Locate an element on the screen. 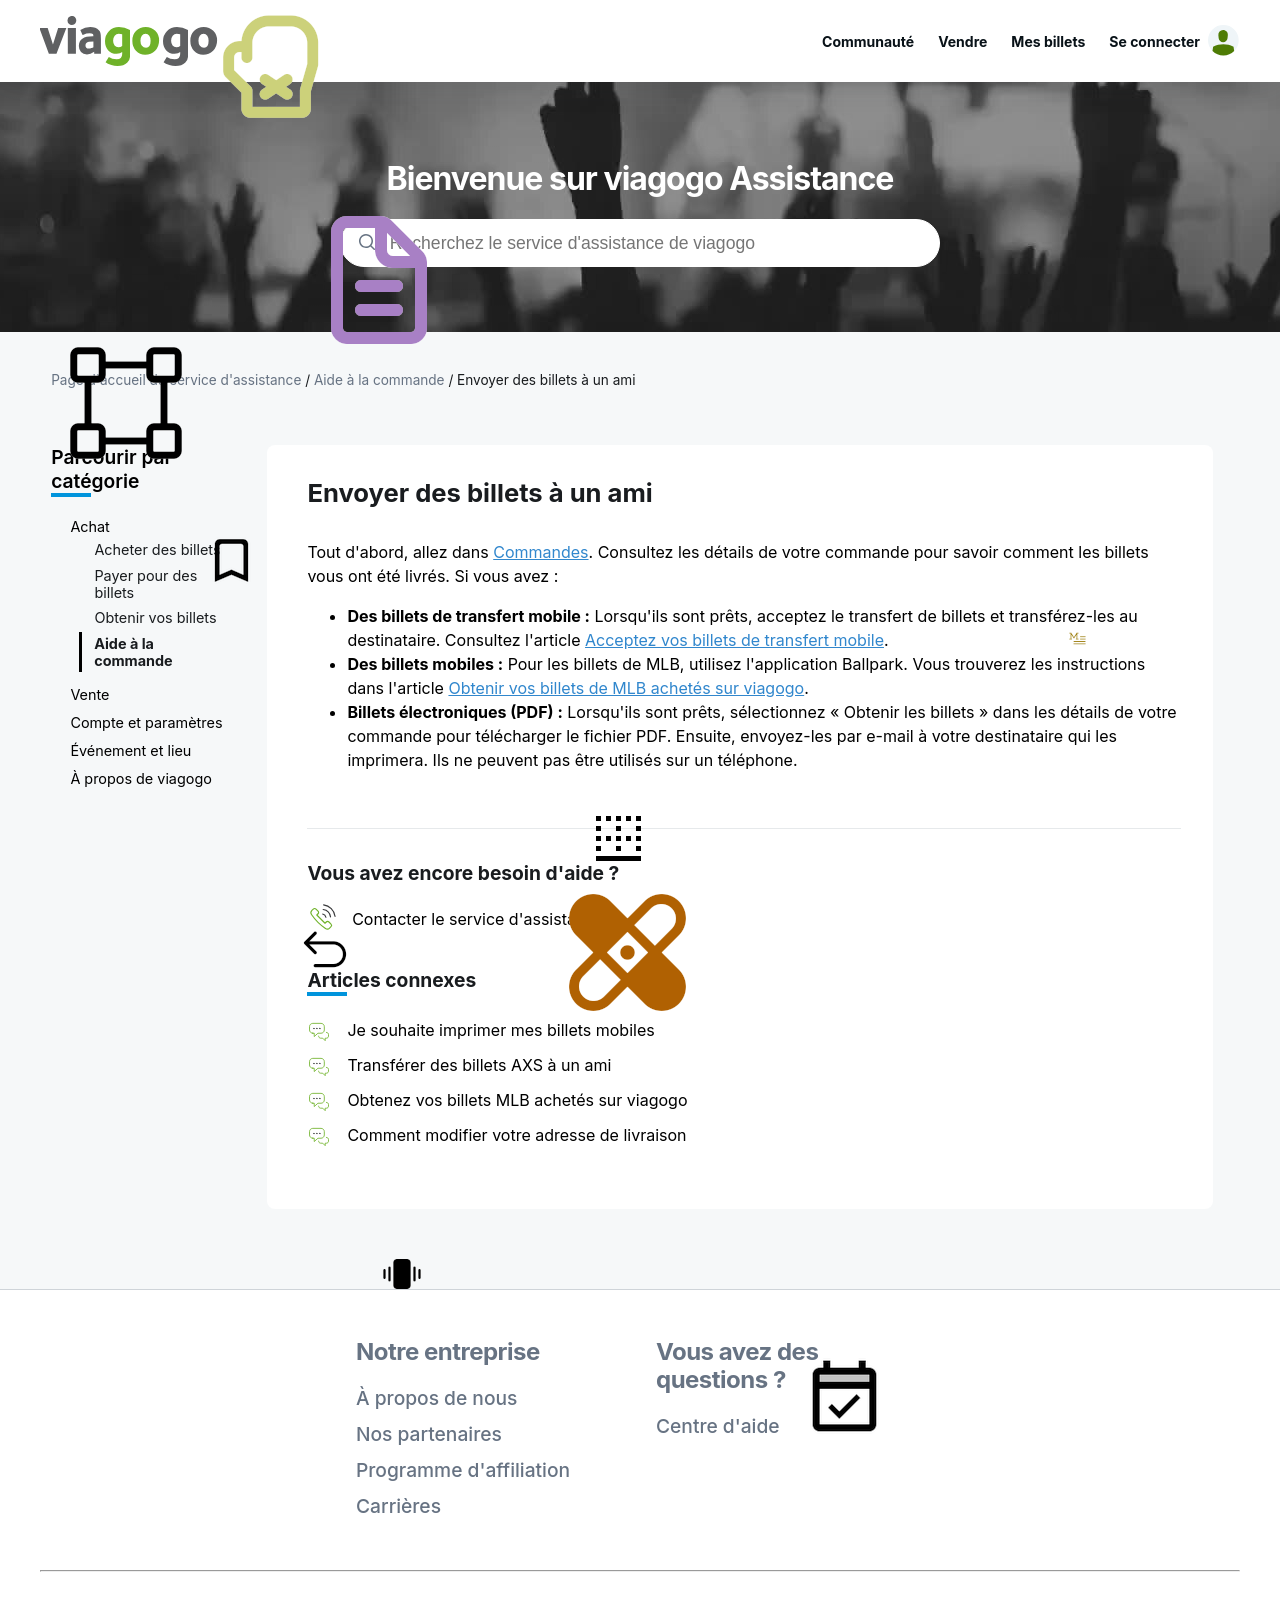 The image size is (1280, 1615). event confirmed or scheduled successfully is located at coordinates (844, 1399).